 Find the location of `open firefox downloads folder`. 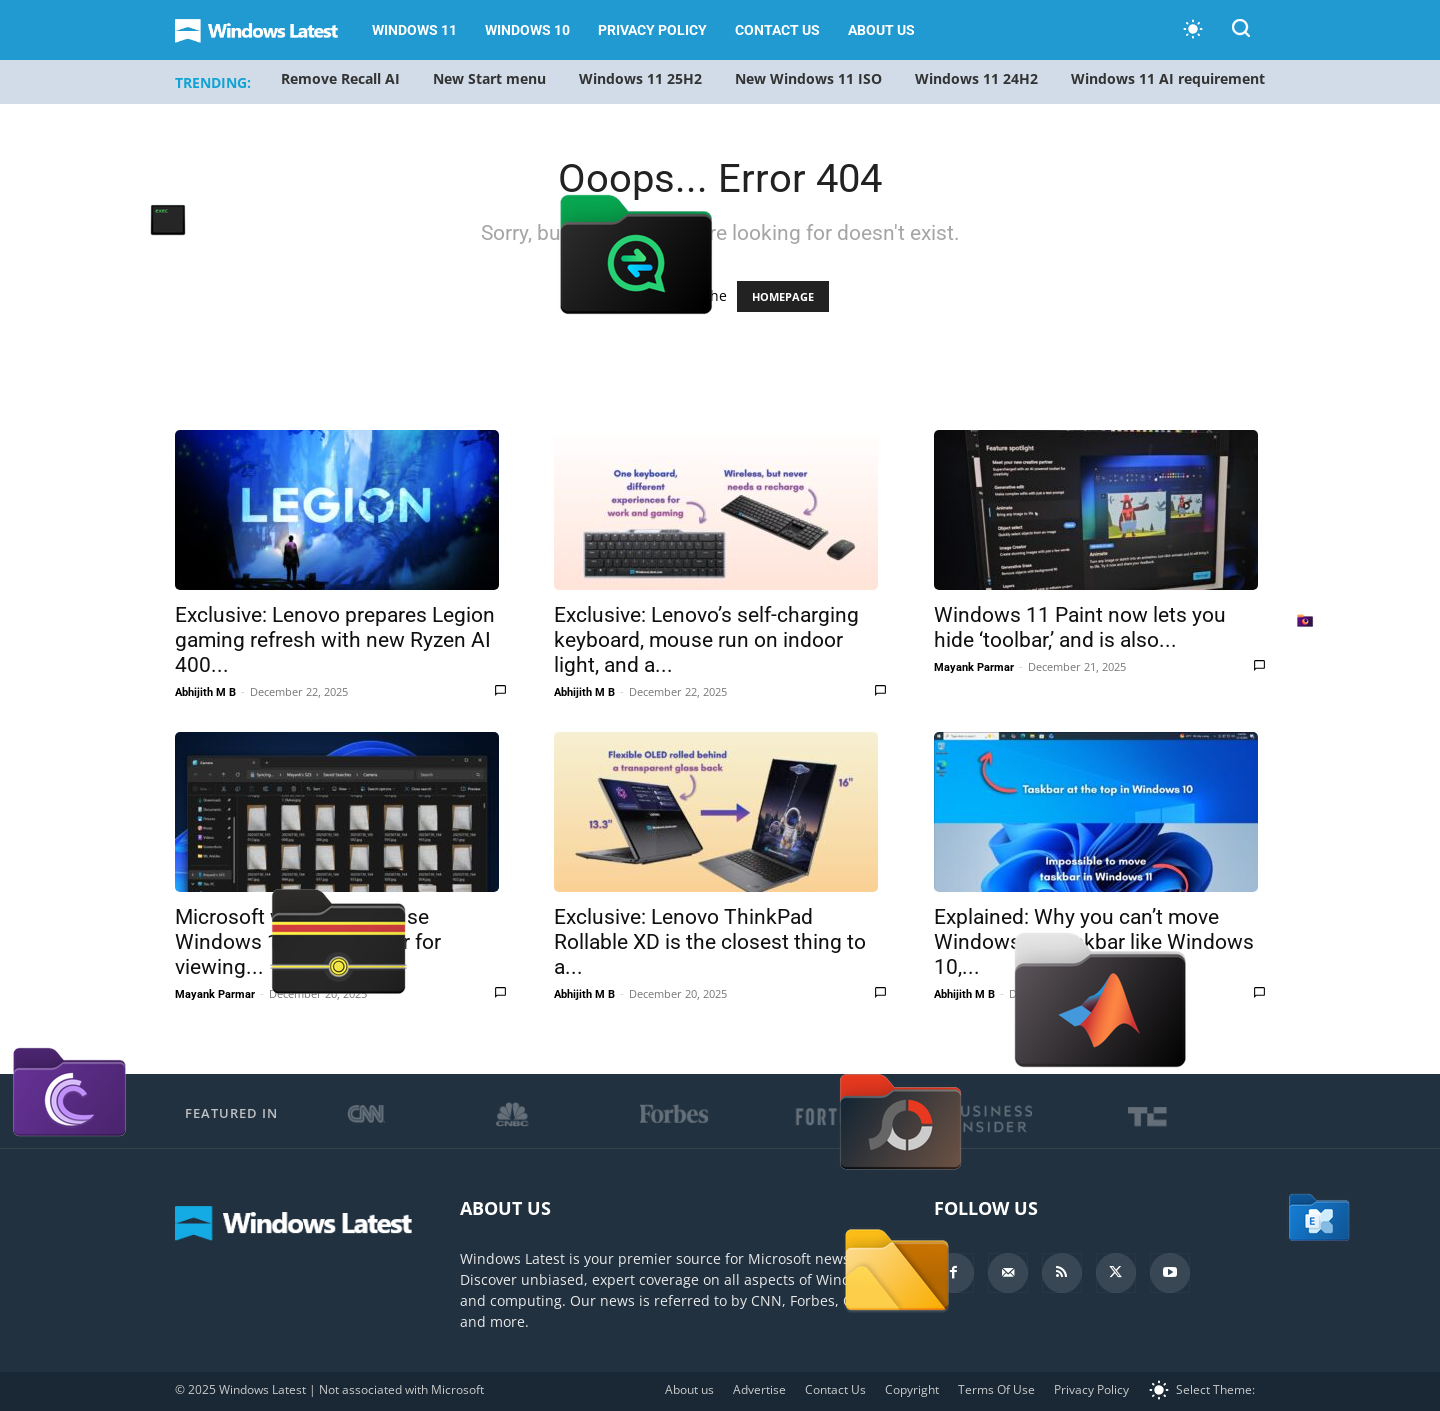

open firefox downloads folder is located at coordinates (1305, 621).